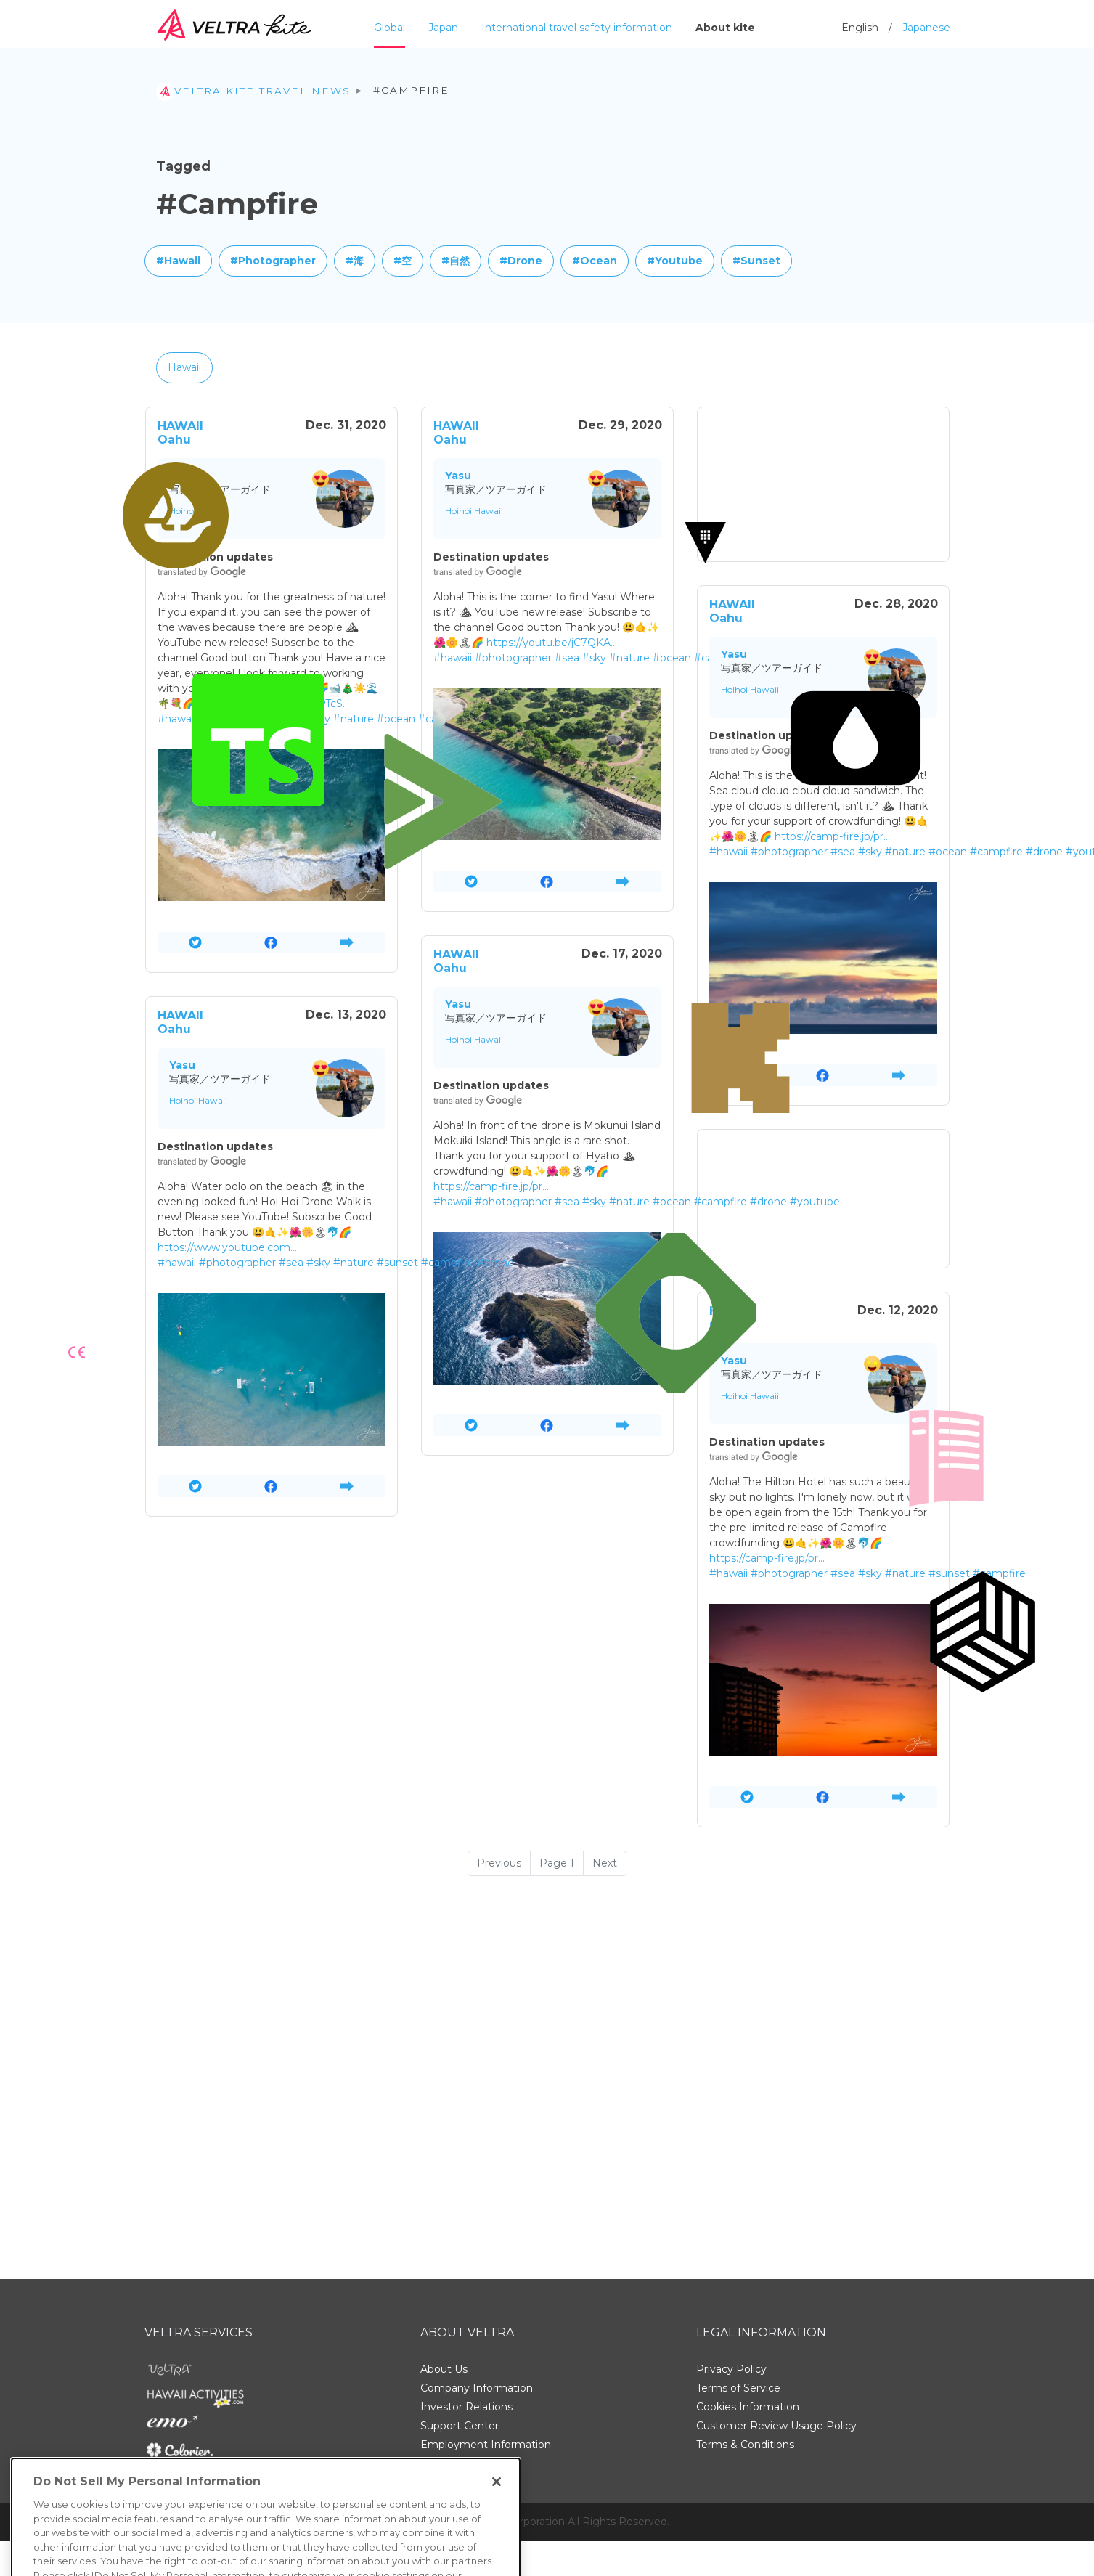  Describe the element at coordinates (76, 1352) in the screenshot. I see `indicates CE certification or European conformity compliance` at that location.